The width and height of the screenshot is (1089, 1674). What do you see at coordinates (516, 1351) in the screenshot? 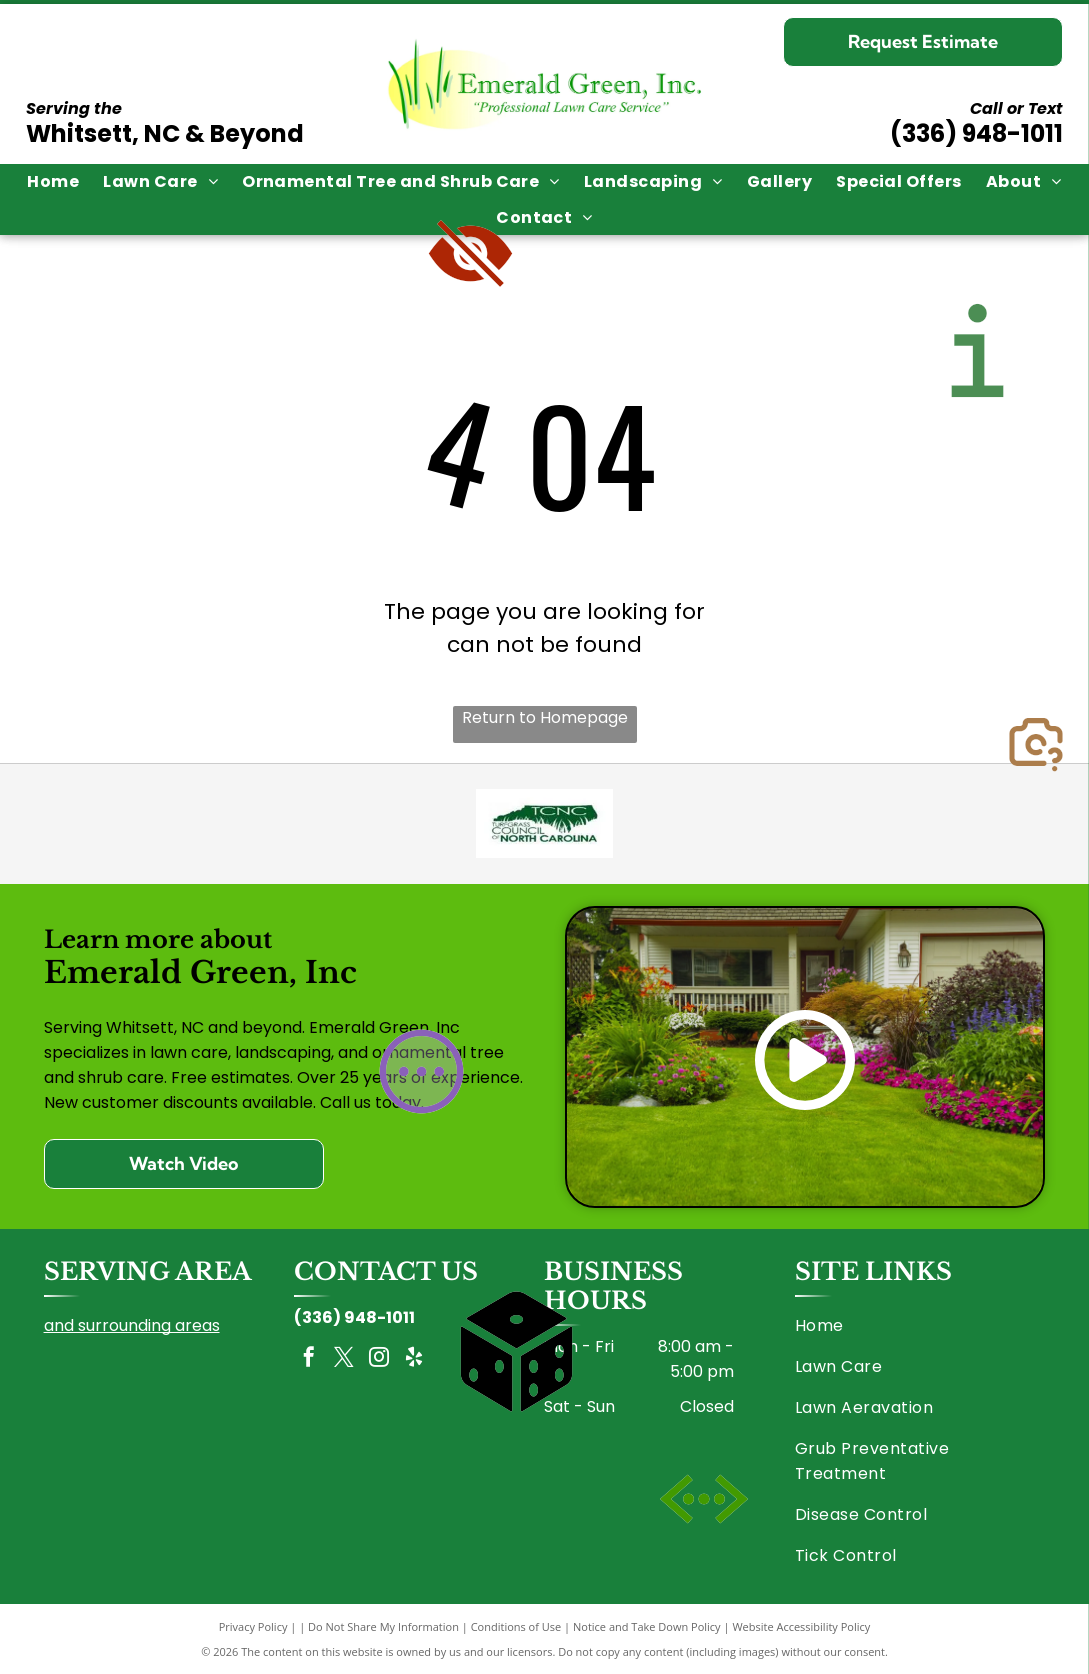
I see `randomize or shuffle content` at bounding box center [516, 1351].